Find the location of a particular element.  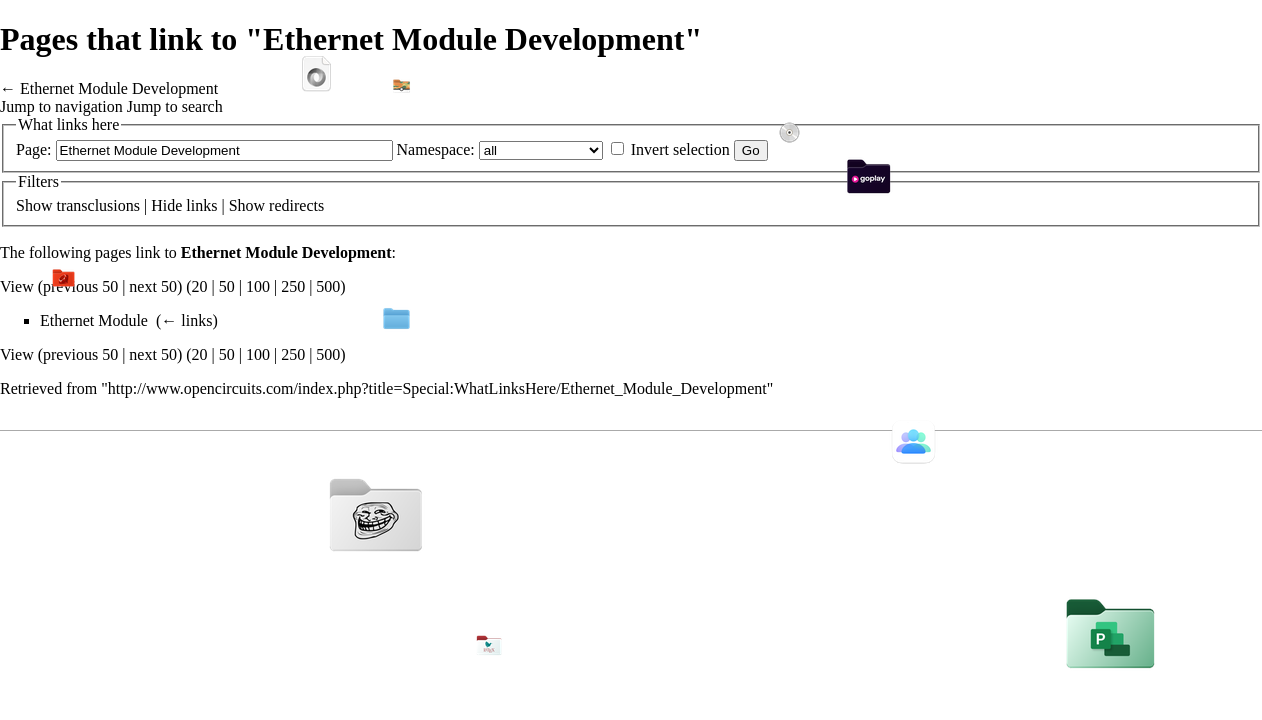

open folder to view contents is located at coordinates (396, 318).